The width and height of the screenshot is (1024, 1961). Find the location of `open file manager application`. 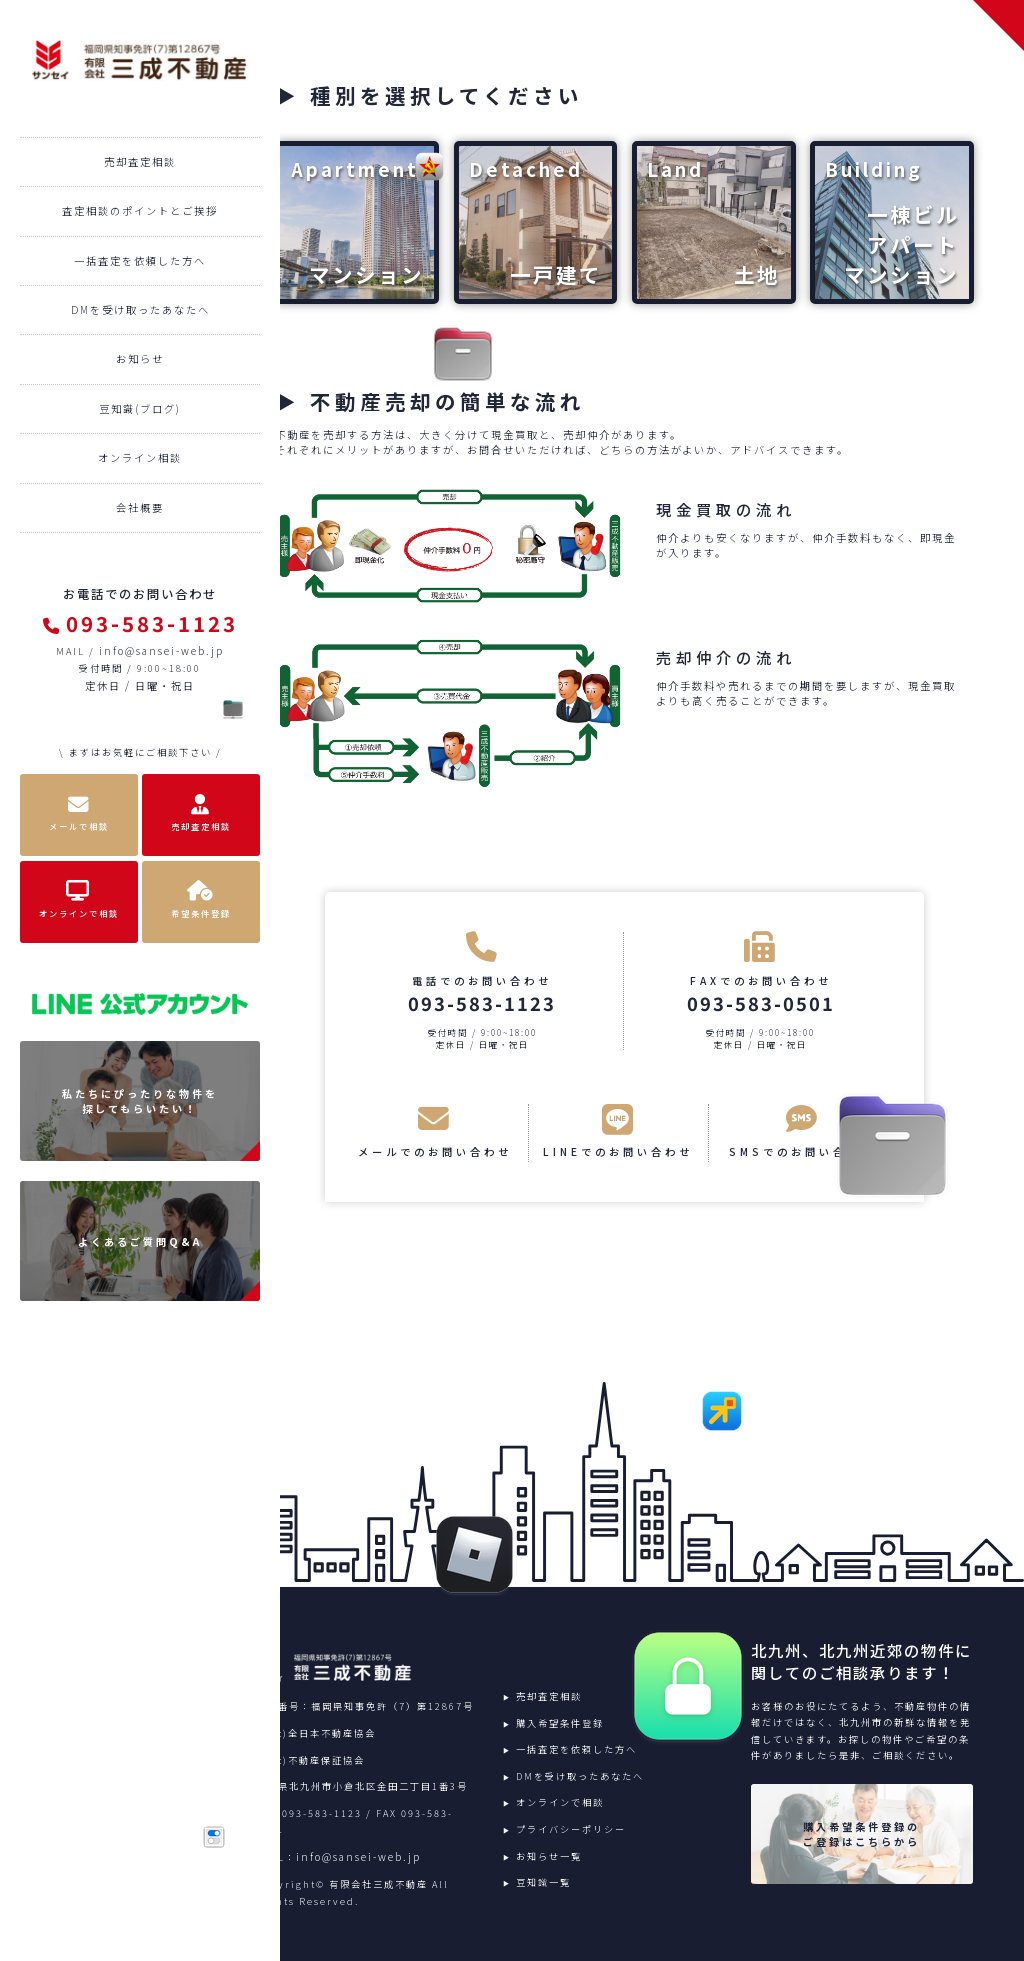

open file manager application is located at coordinates (463, 354).